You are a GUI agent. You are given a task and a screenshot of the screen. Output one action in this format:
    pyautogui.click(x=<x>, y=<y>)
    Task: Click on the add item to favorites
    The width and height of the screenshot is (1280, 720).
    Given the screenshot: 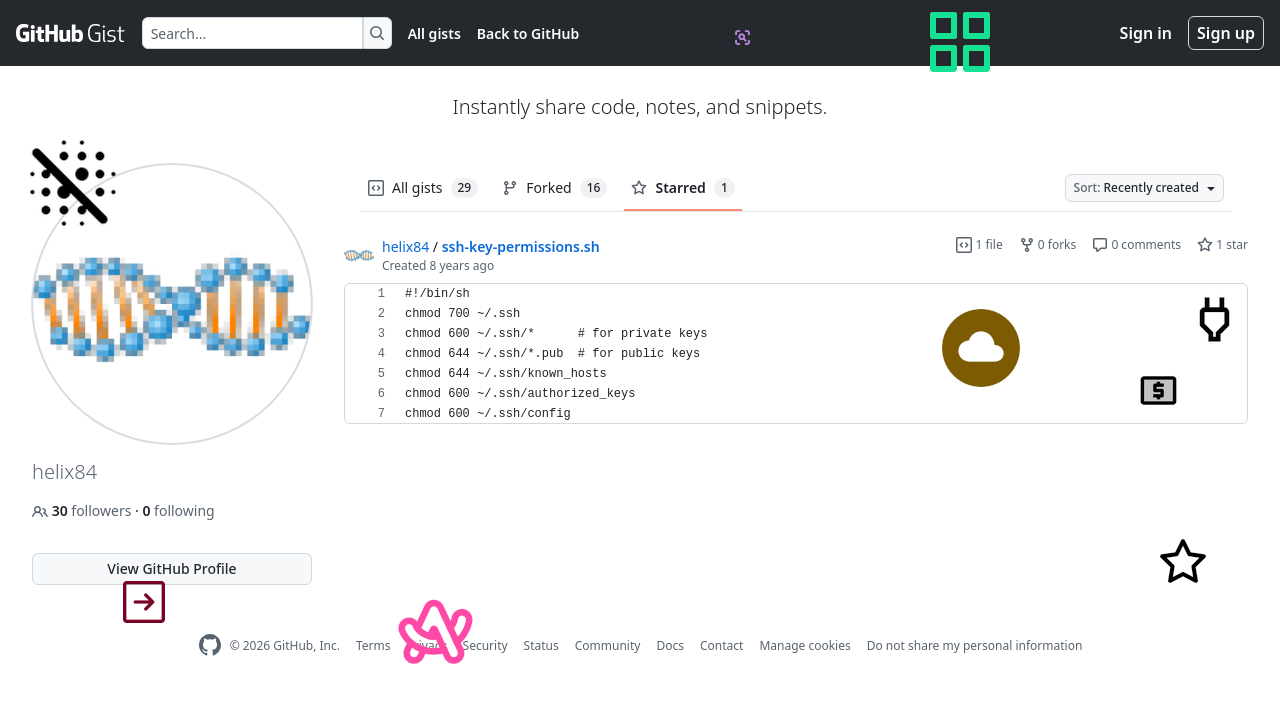 What is the action you would take?
    pyautogui.click(x=1183, y=562)
    